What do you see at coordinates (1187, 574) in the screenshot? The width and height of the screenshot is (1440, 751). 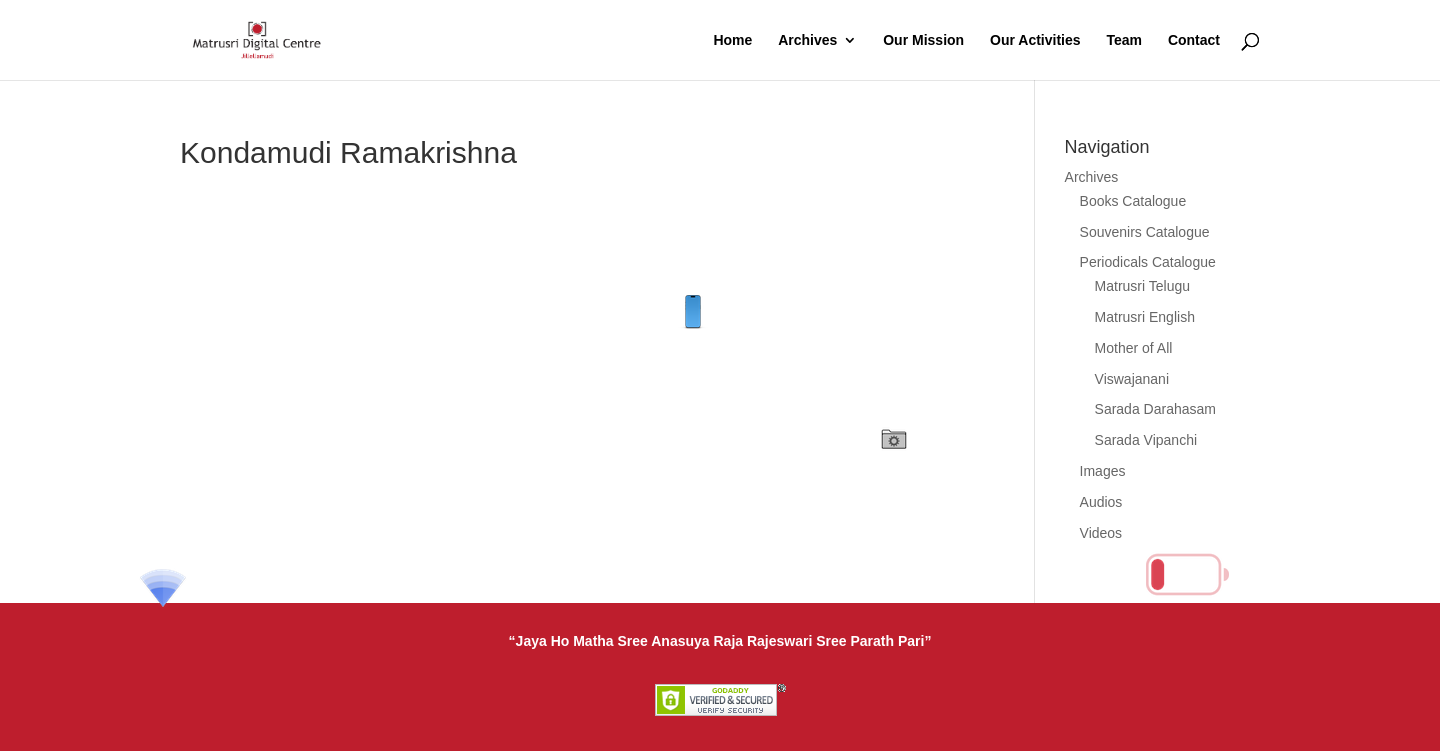 I see `indicates critically low battery at 10%` at bounding box center [1187, 574].